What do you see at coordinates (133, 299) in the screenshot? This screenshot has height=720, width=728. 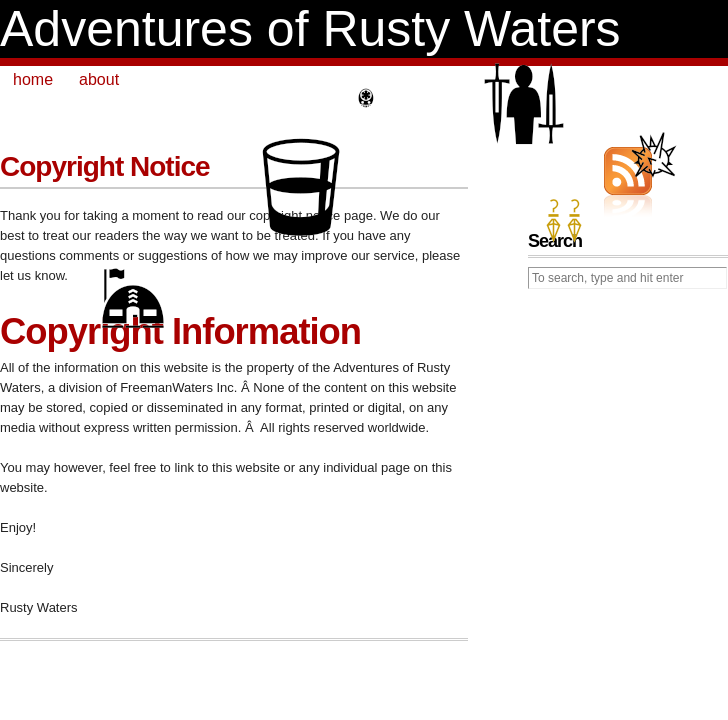 I see `access military barracks or troop housing` at bounding box center [133, 299].